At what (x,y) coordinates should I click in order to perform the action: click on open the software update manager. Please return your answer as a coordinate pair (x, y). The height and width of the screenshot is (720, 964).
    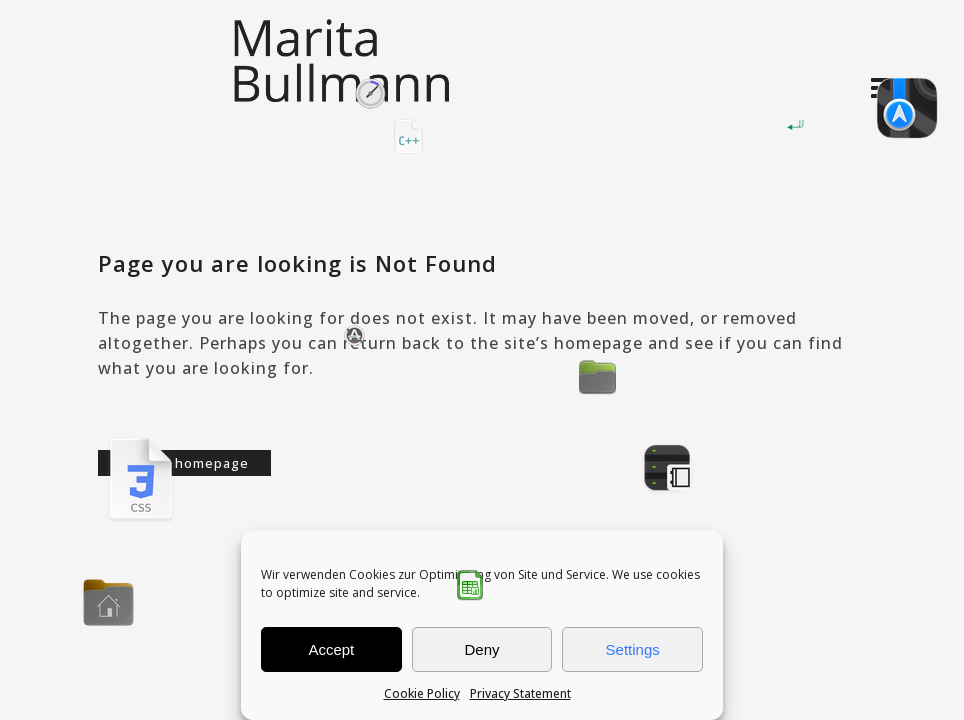
    Looking at the image, I should click on (354, 335).